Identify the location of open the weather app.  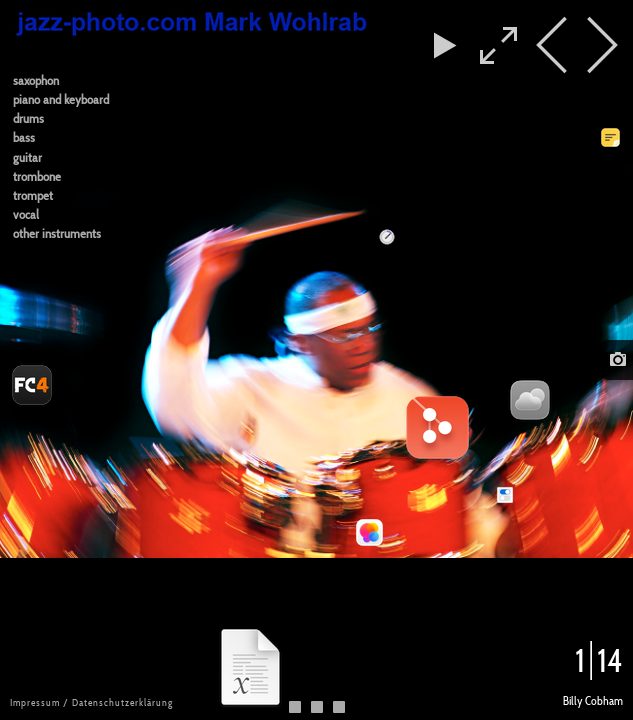
(530, 400).